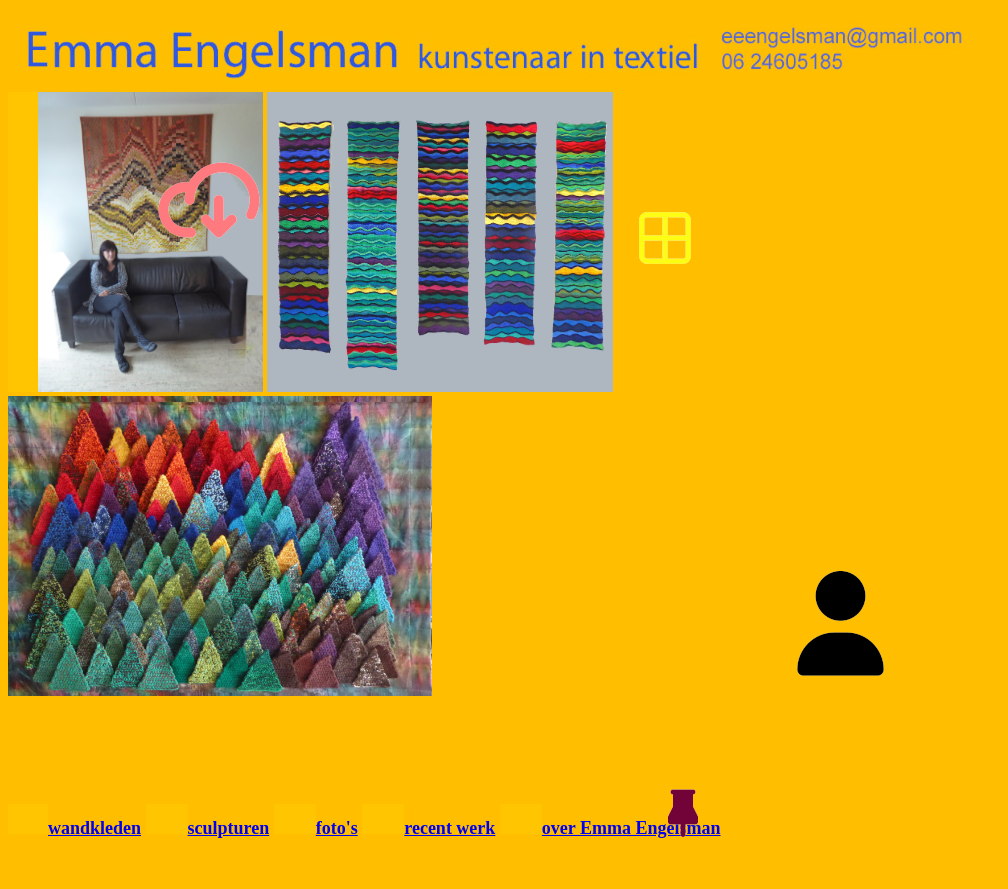 The width and height of the screenshot is (1008, 889). Describe the element at coordinates (209, 200) in the screenshot. I see `download from cloud storage` at that location.